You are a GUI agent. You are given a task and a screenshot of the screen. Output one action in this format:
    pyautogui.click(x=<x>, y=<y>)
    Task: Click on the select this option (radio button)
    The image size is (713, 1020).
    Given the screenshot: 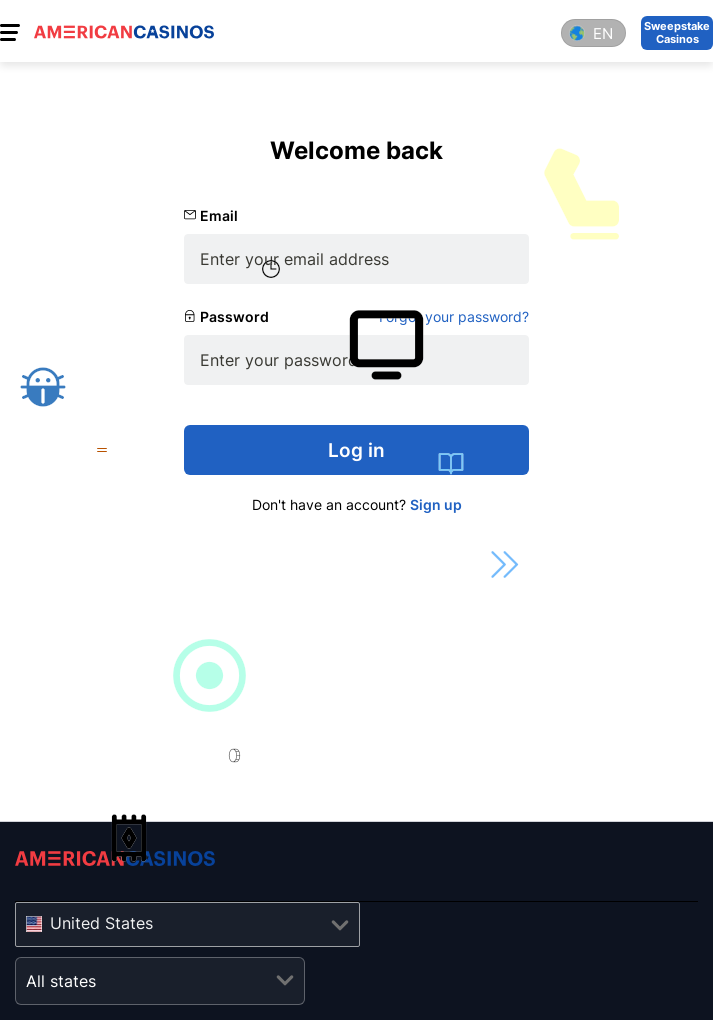 What is the action you would take?
    pyautogui.click(x=209, y=675)
    